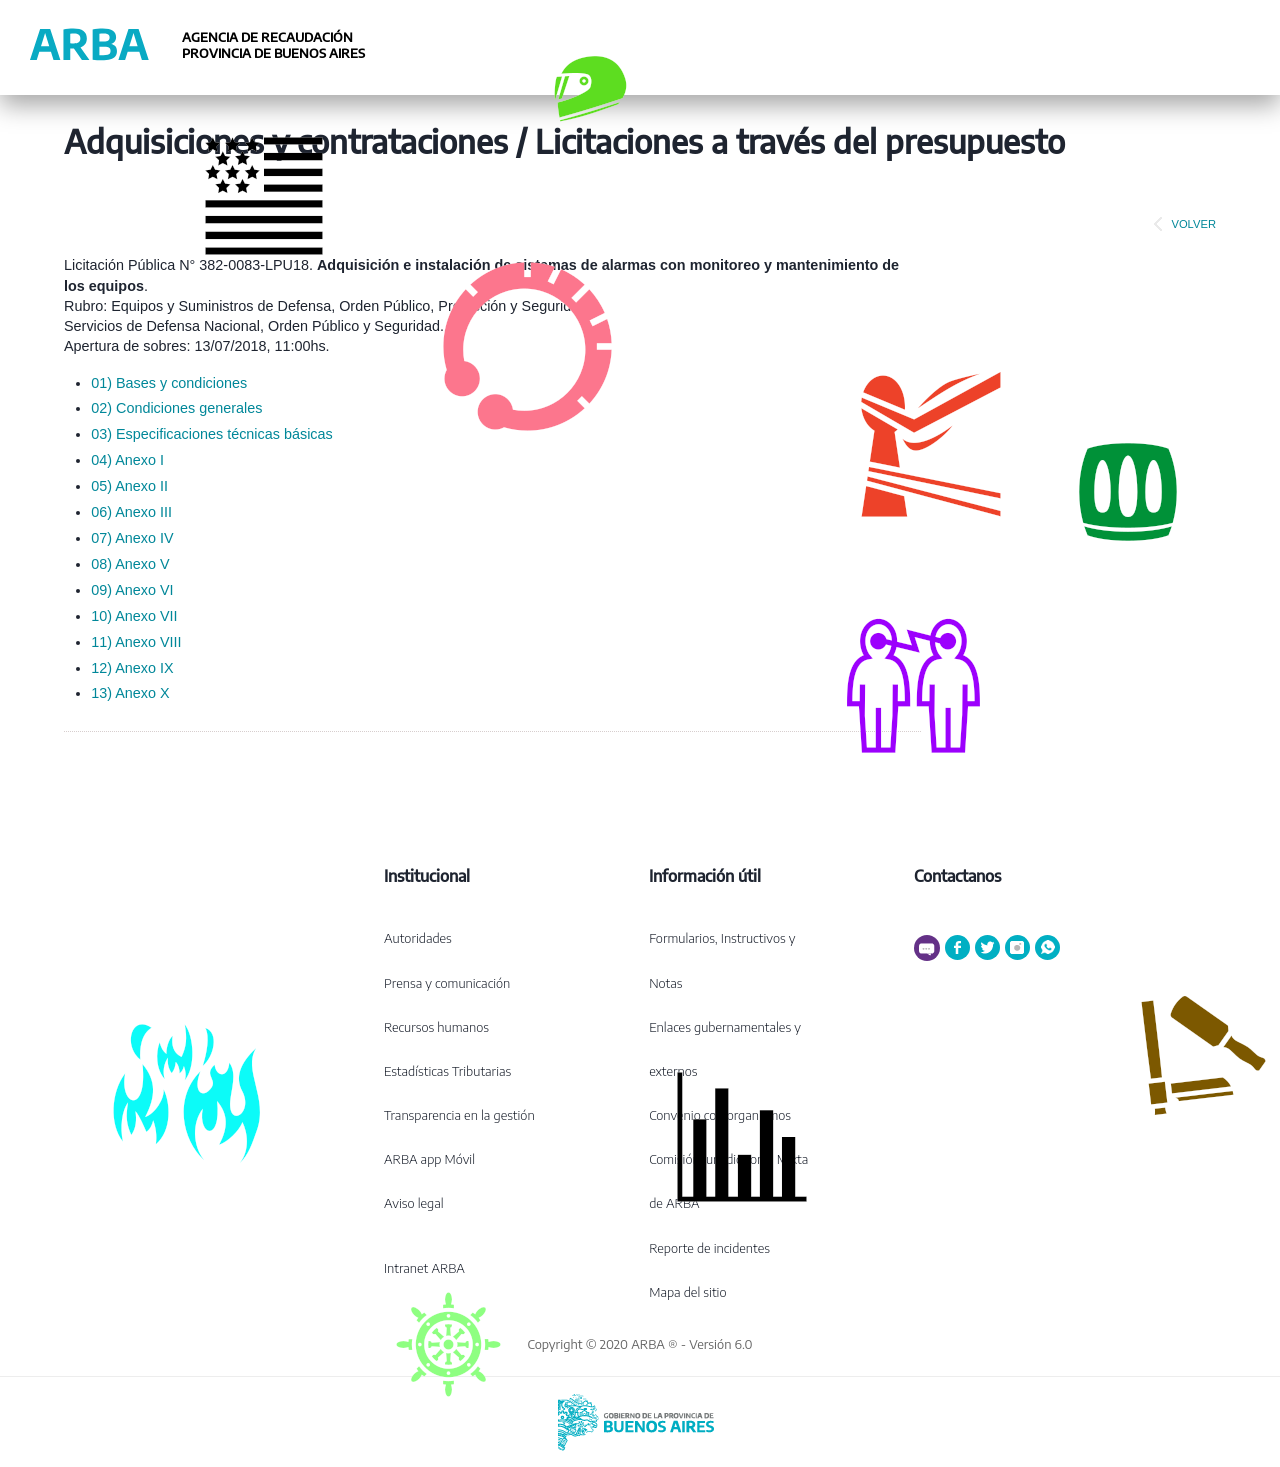 This screenshot has width=1280, height=1467. I want to click on view performance or speed metrics, so click(527, 346).